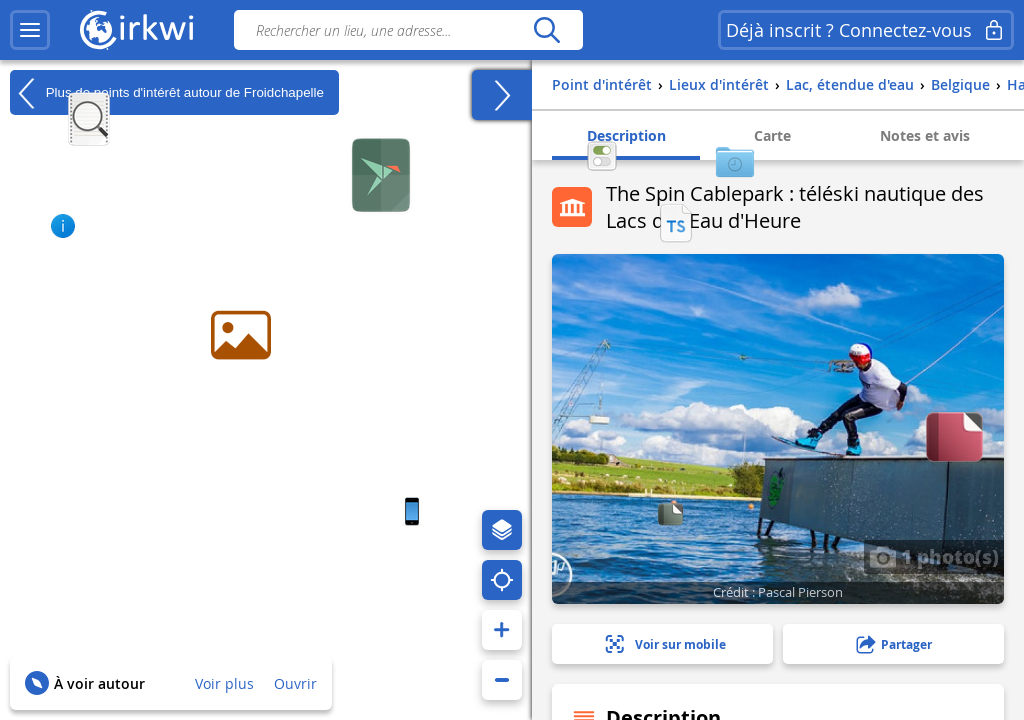 This screenshot has width=1024, height=720. What do you see at coordinates (676, 223) in the screenshot?
I see `a typescript source code file` at bounding box center [676, 223].